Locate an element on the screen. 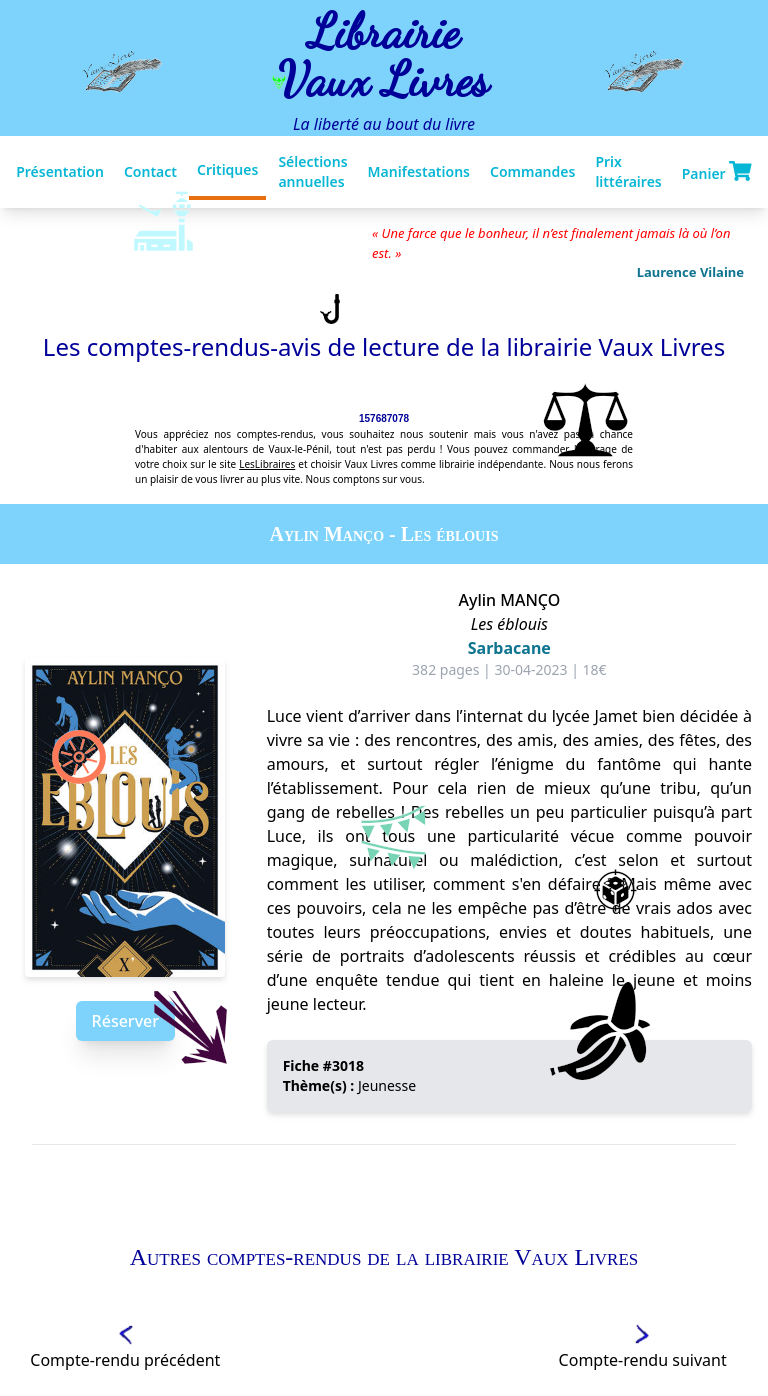 The image size is (768, 1396). access snorkeling or diving activities is located at coordinates (330, 309).